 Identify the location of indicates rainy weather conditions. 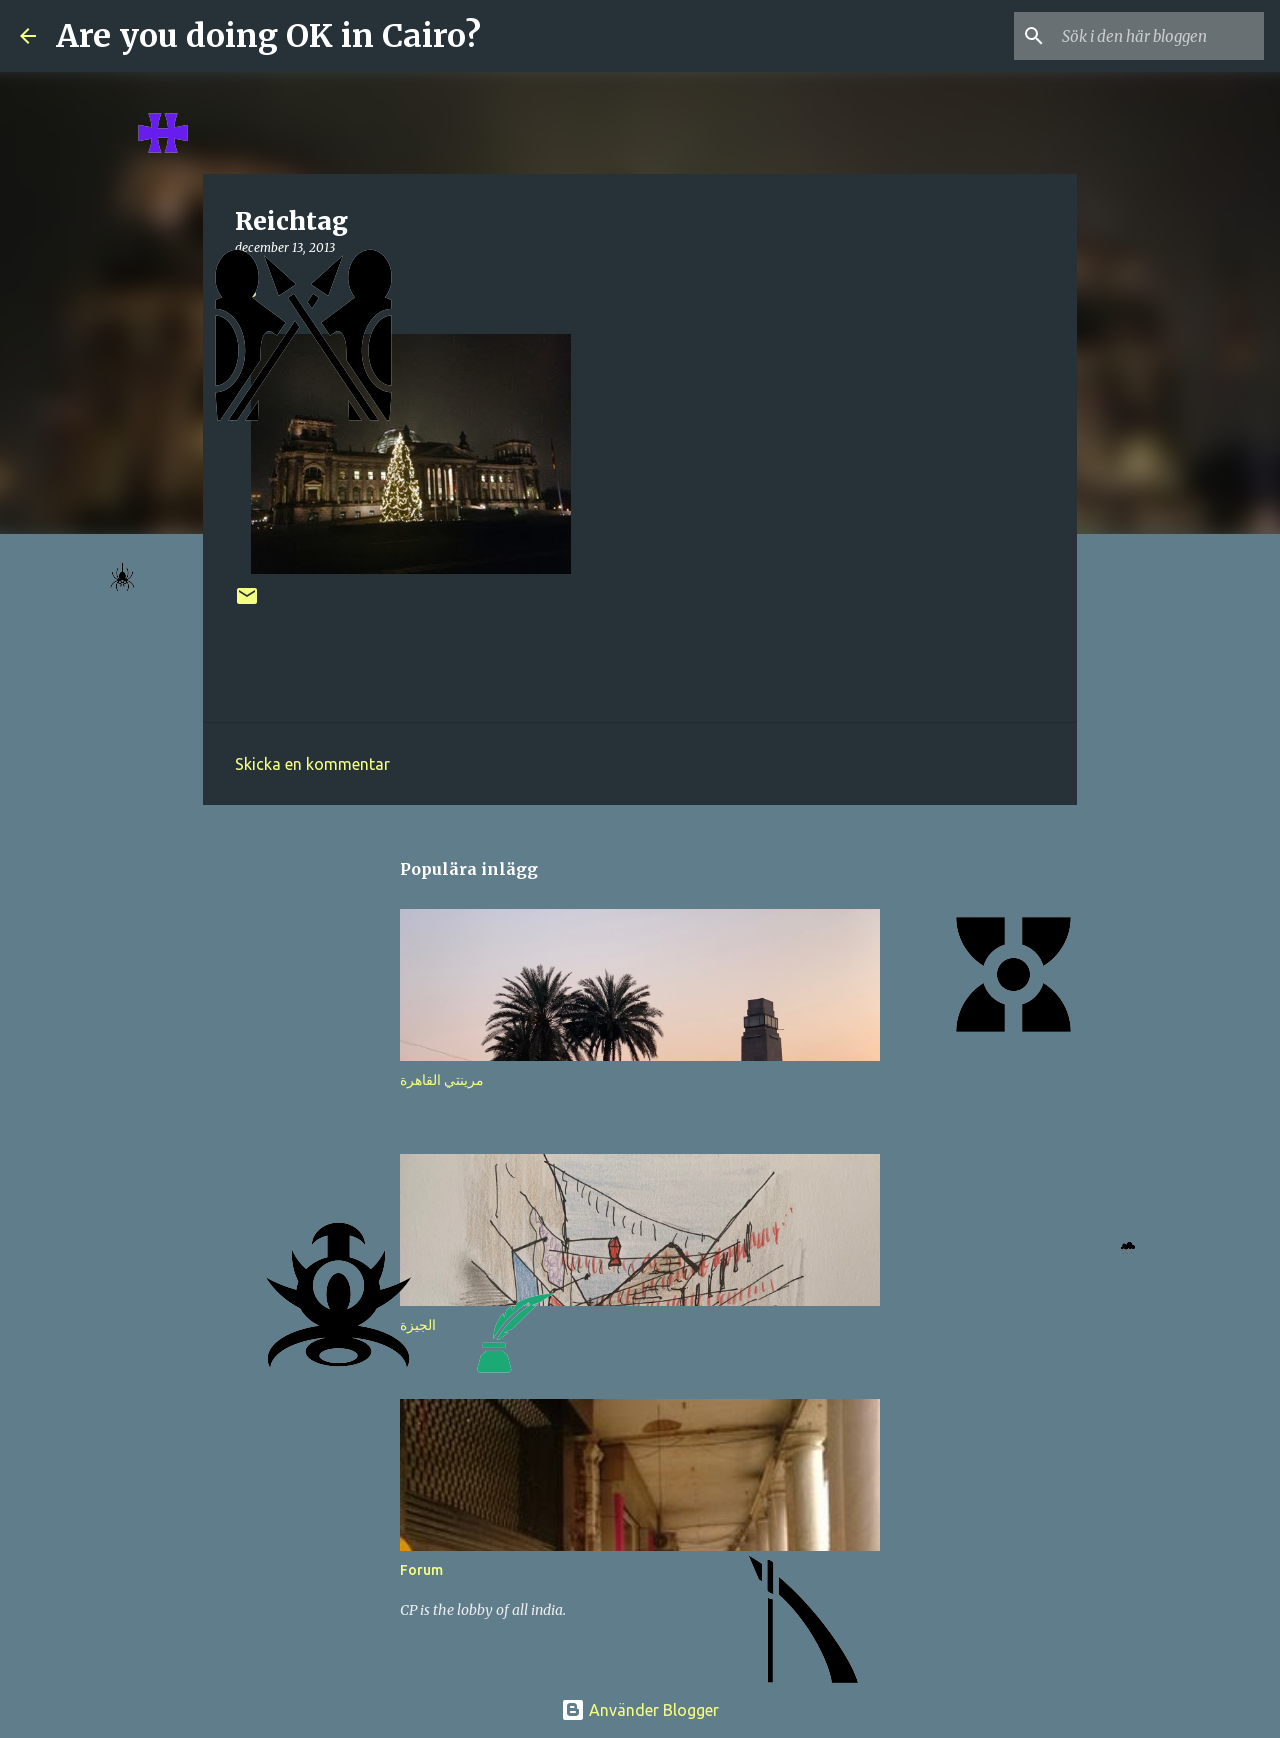
(1128, 1249).